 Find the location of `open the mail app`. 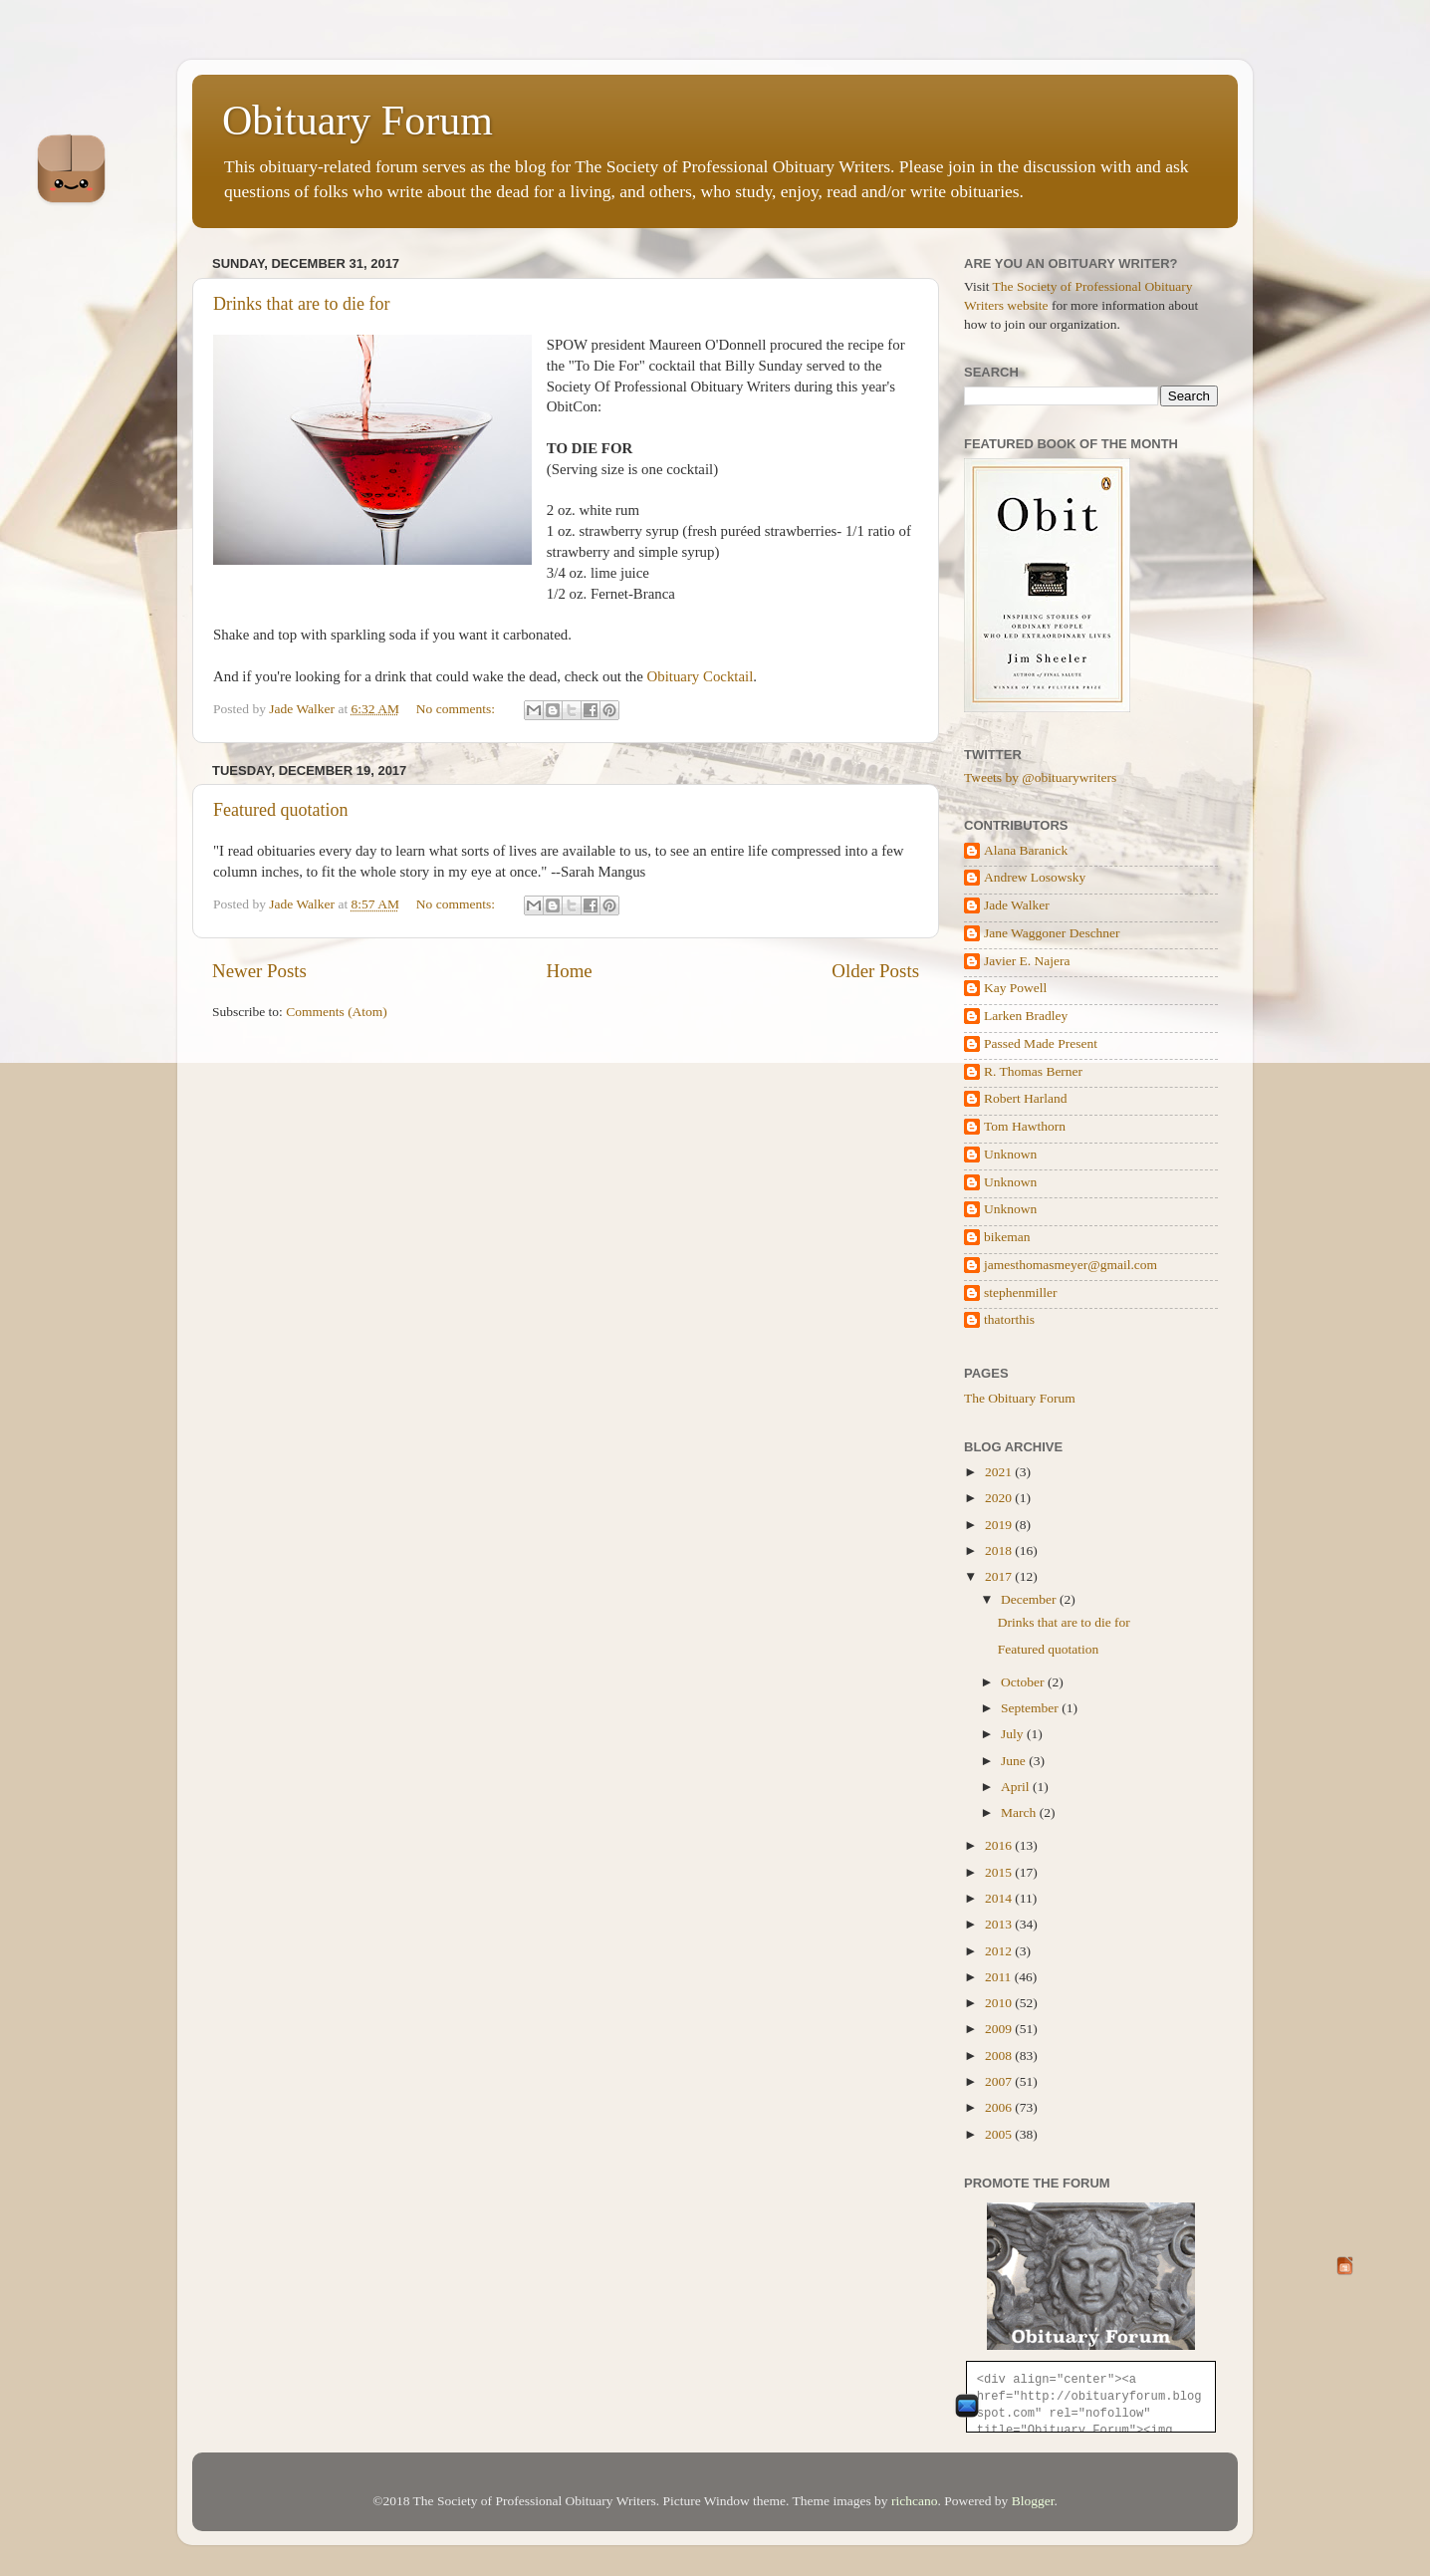

open the mail app is located at coordinates (967, 2406).